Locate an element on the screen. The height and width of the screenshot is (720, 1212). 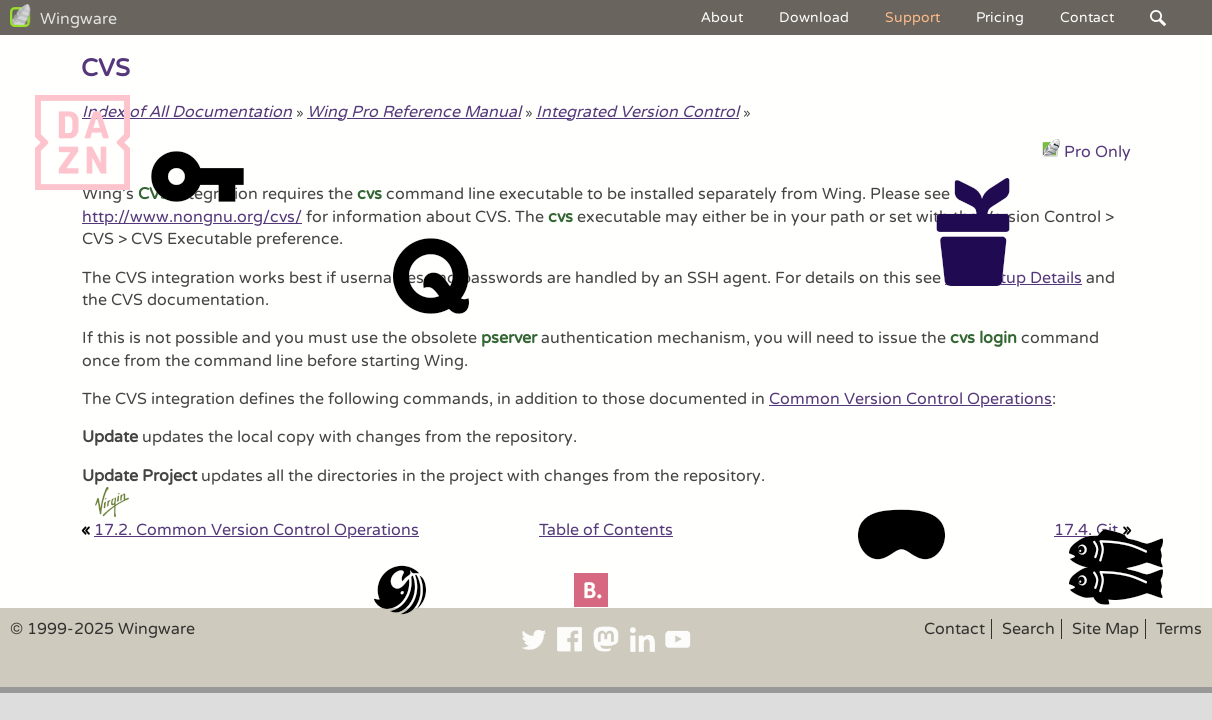
open the Booking.com app is located at coordinates (591, 590).